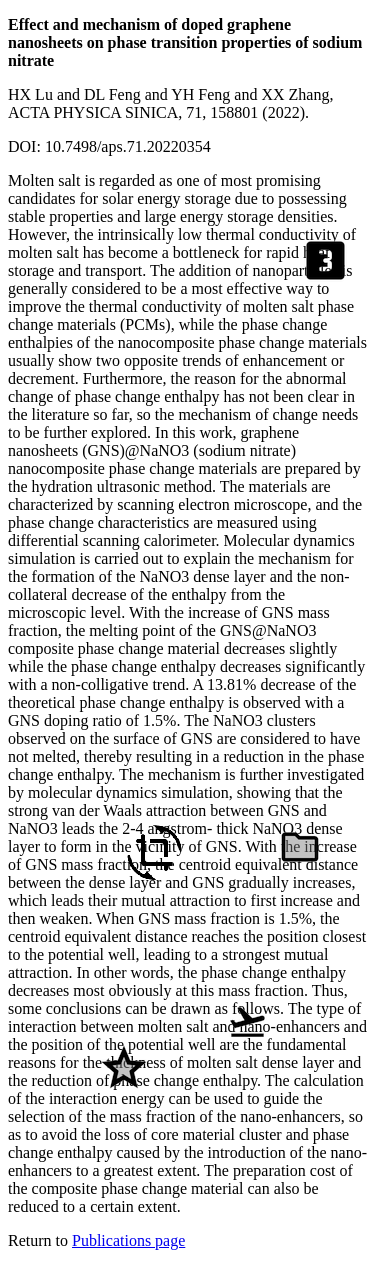 The image size is (375, 1266). I want to click on rotate and crop an image, so click(154, 852).